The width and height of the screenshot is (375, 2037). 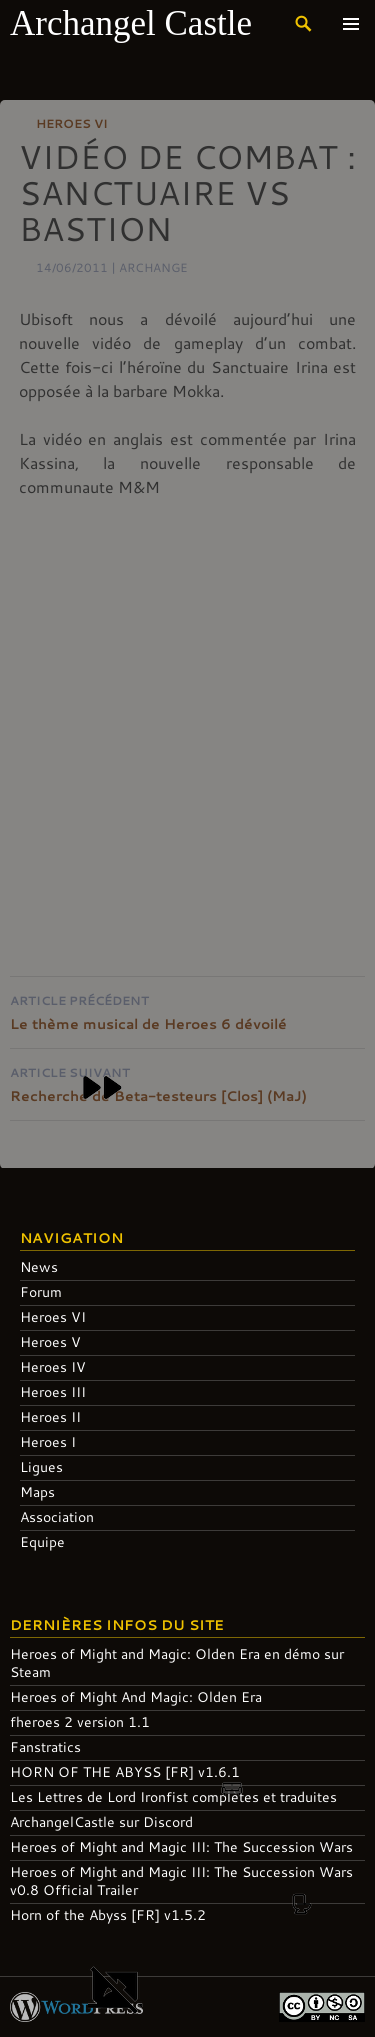 What do you see at coordinates (232, 1789) in the screenshot?
I see `browse furniture or home decor items` at bounding box center [232, 1789].